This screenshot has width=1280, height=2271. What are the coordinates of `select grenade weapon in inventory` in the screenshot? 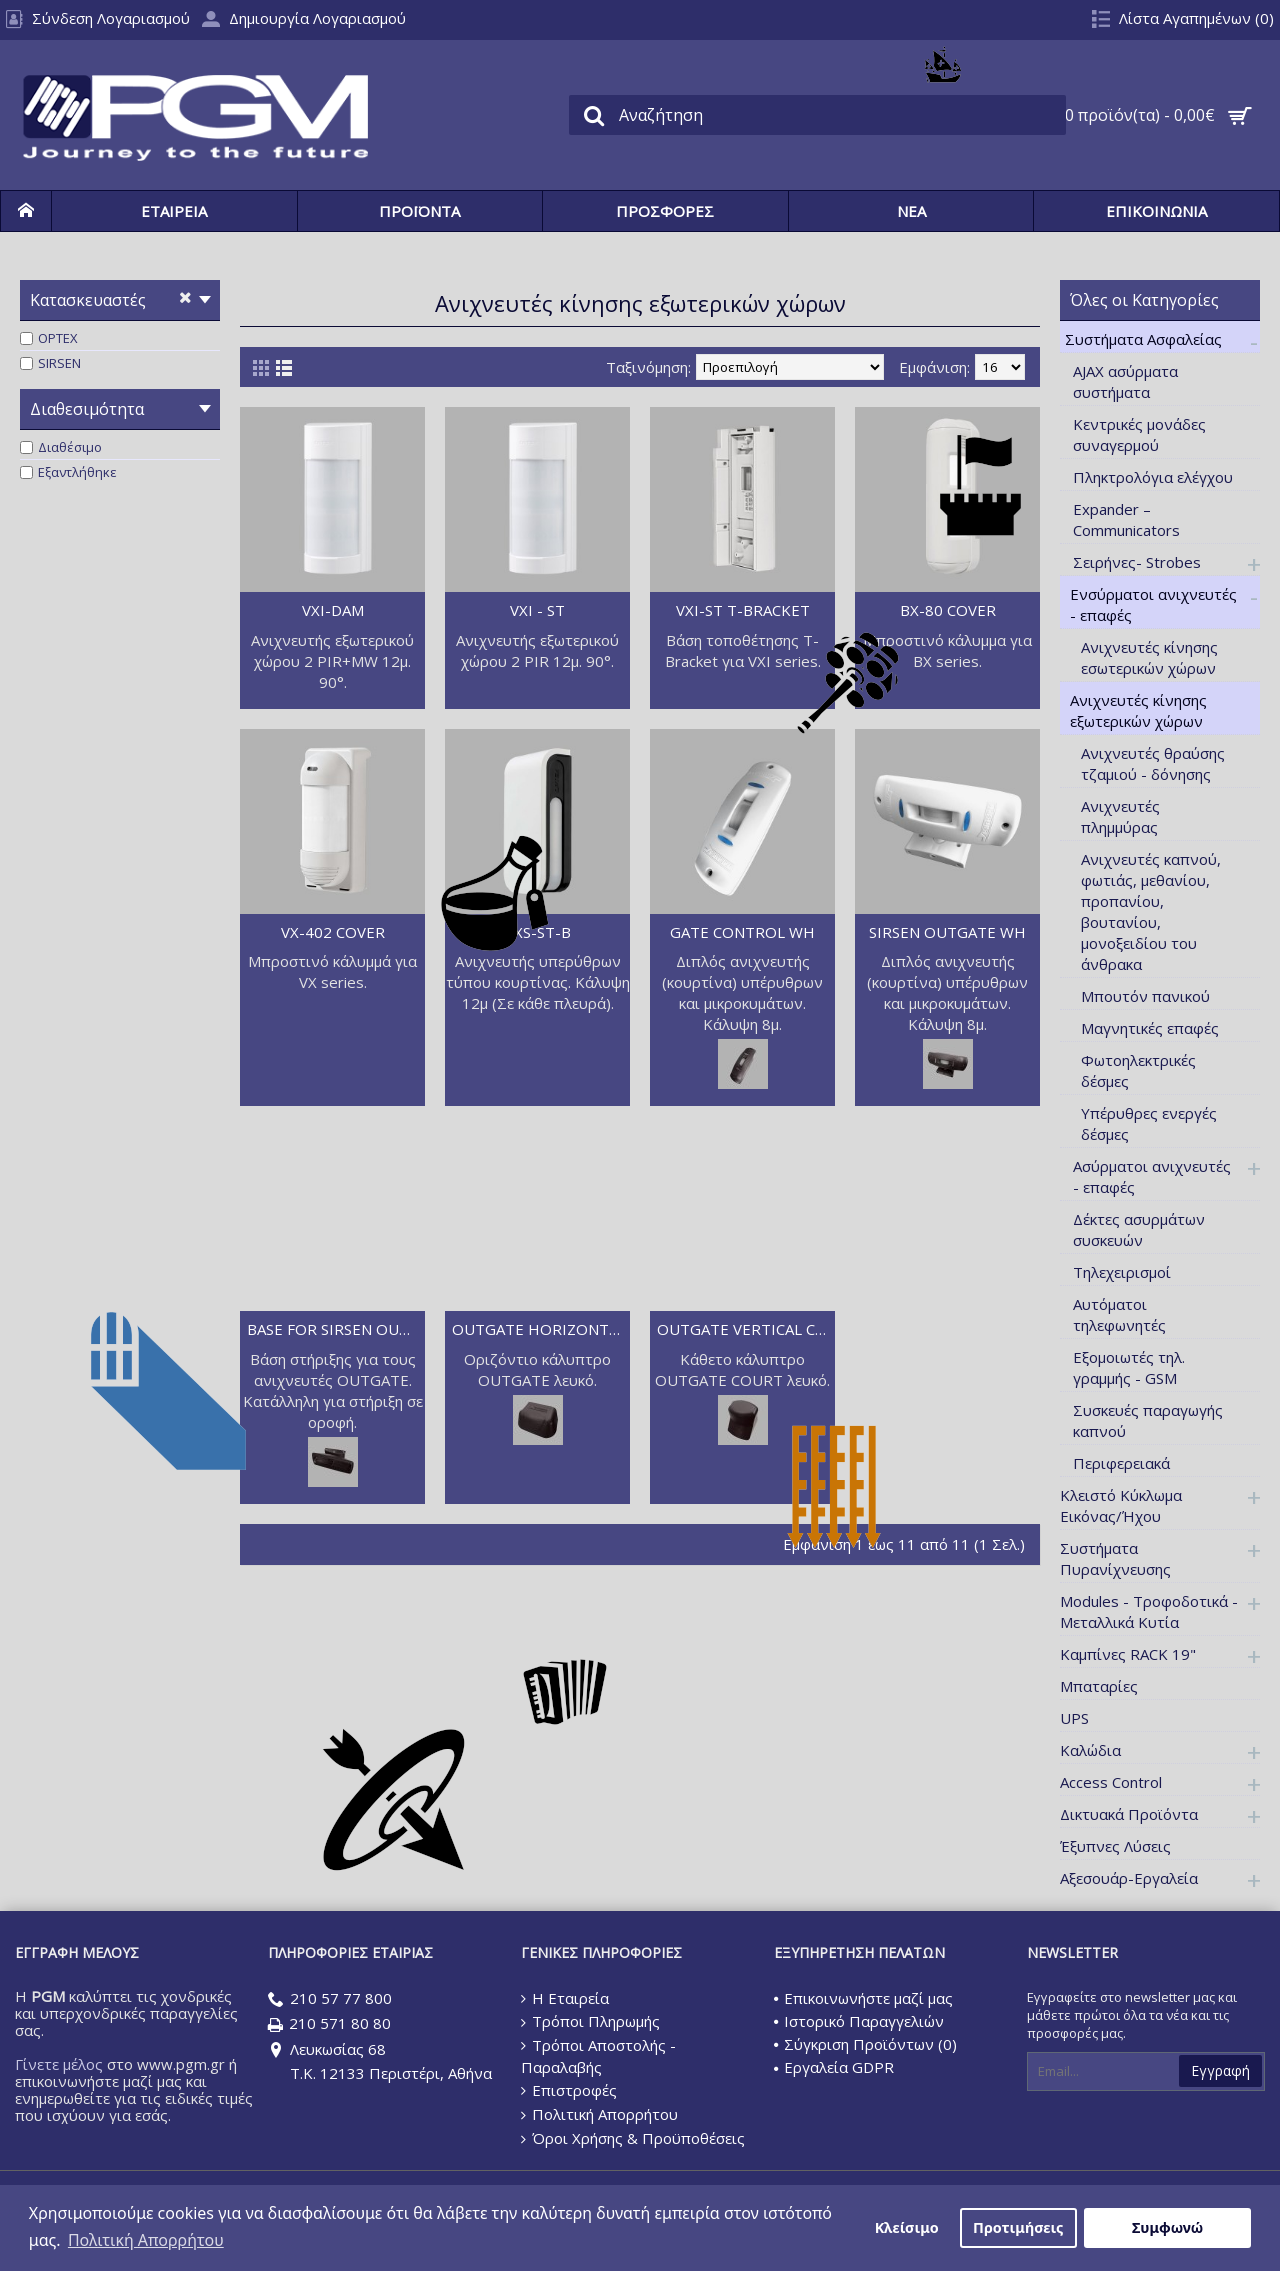 It's located at (848, 683).